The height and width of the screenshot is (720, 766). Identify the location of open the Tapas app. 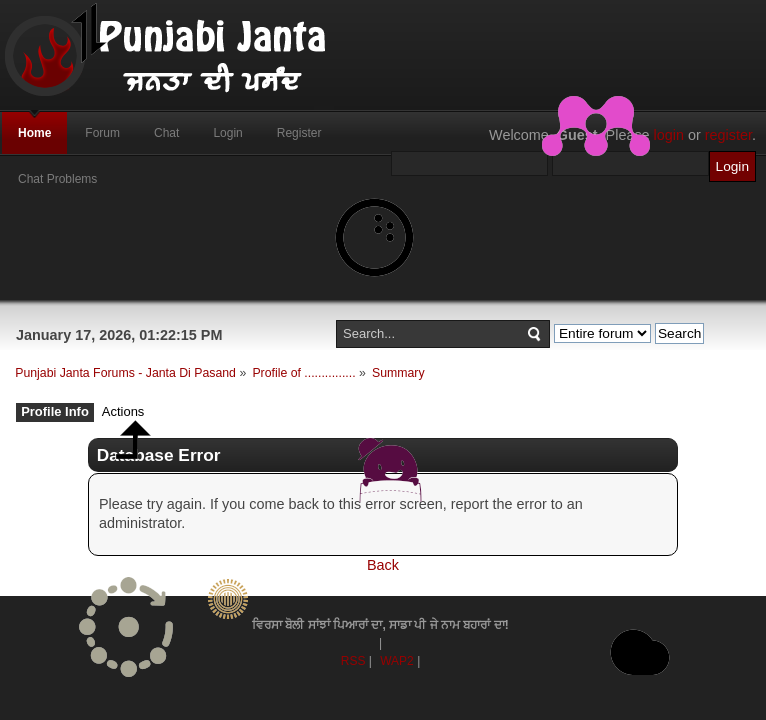
(390, 470).